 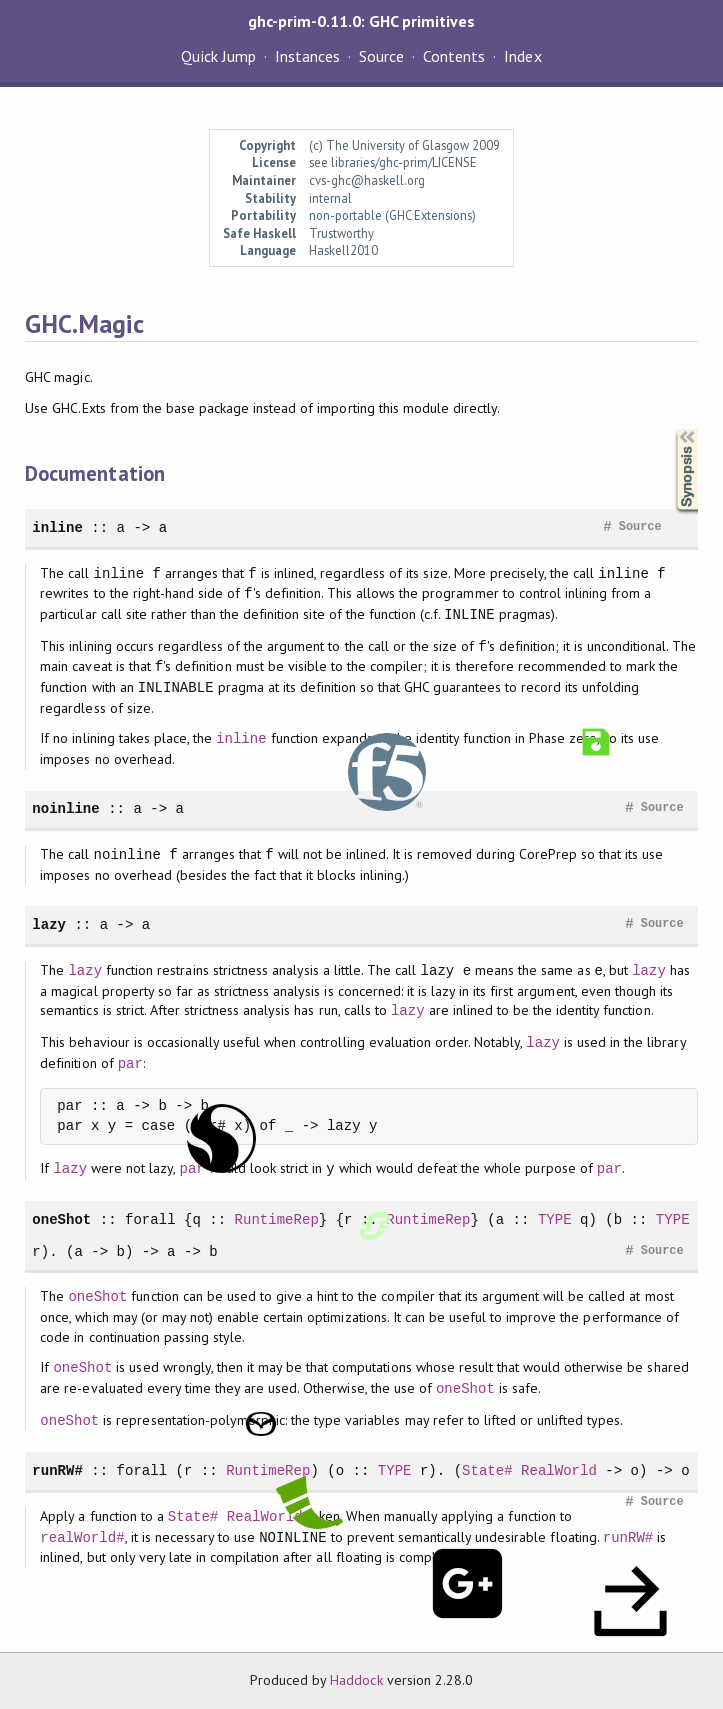 What do you see at coordinates (387, 772) in the screenshot?
I see `F5 Networks company logo` at bounding box center [387, 772].